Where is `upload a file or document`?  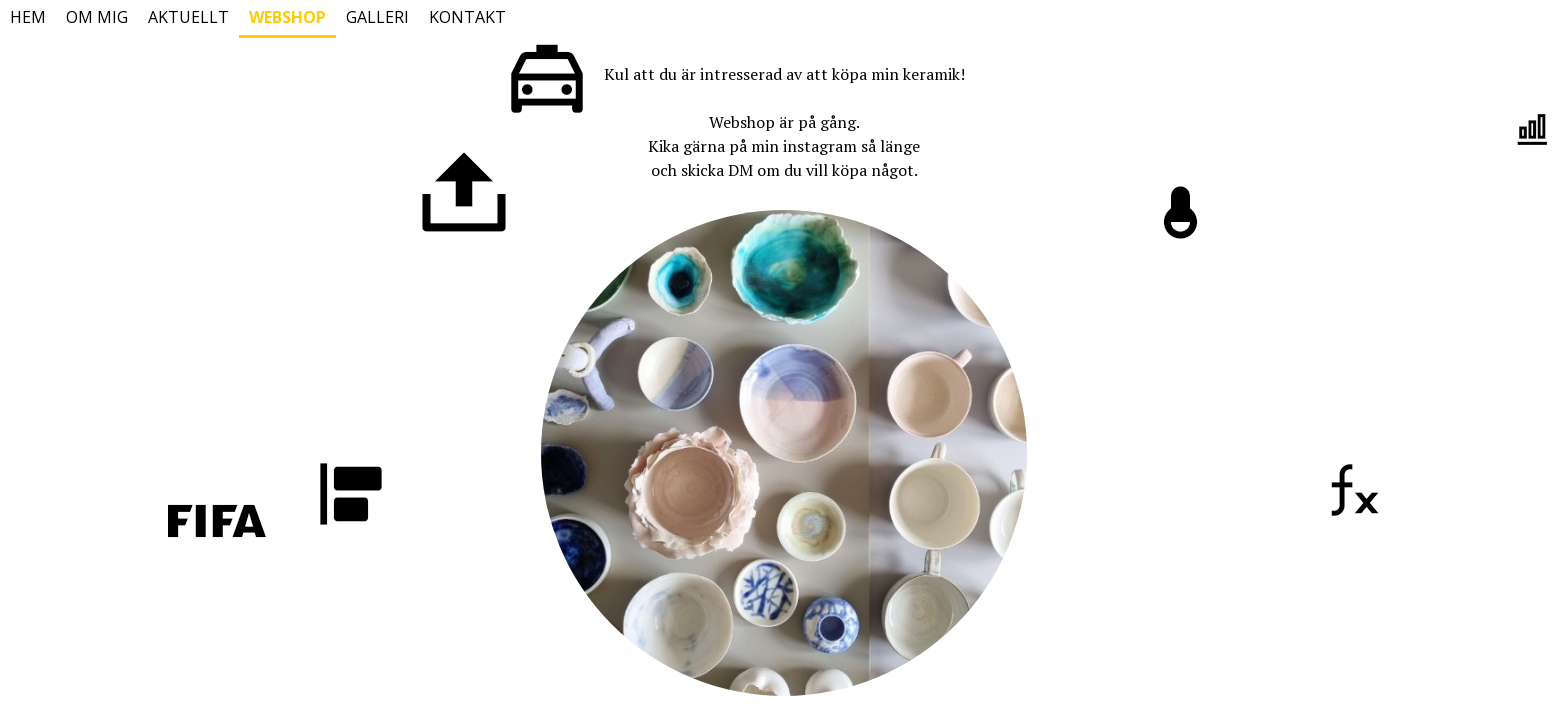 upload a file or document is located at coordinates (464, 194).